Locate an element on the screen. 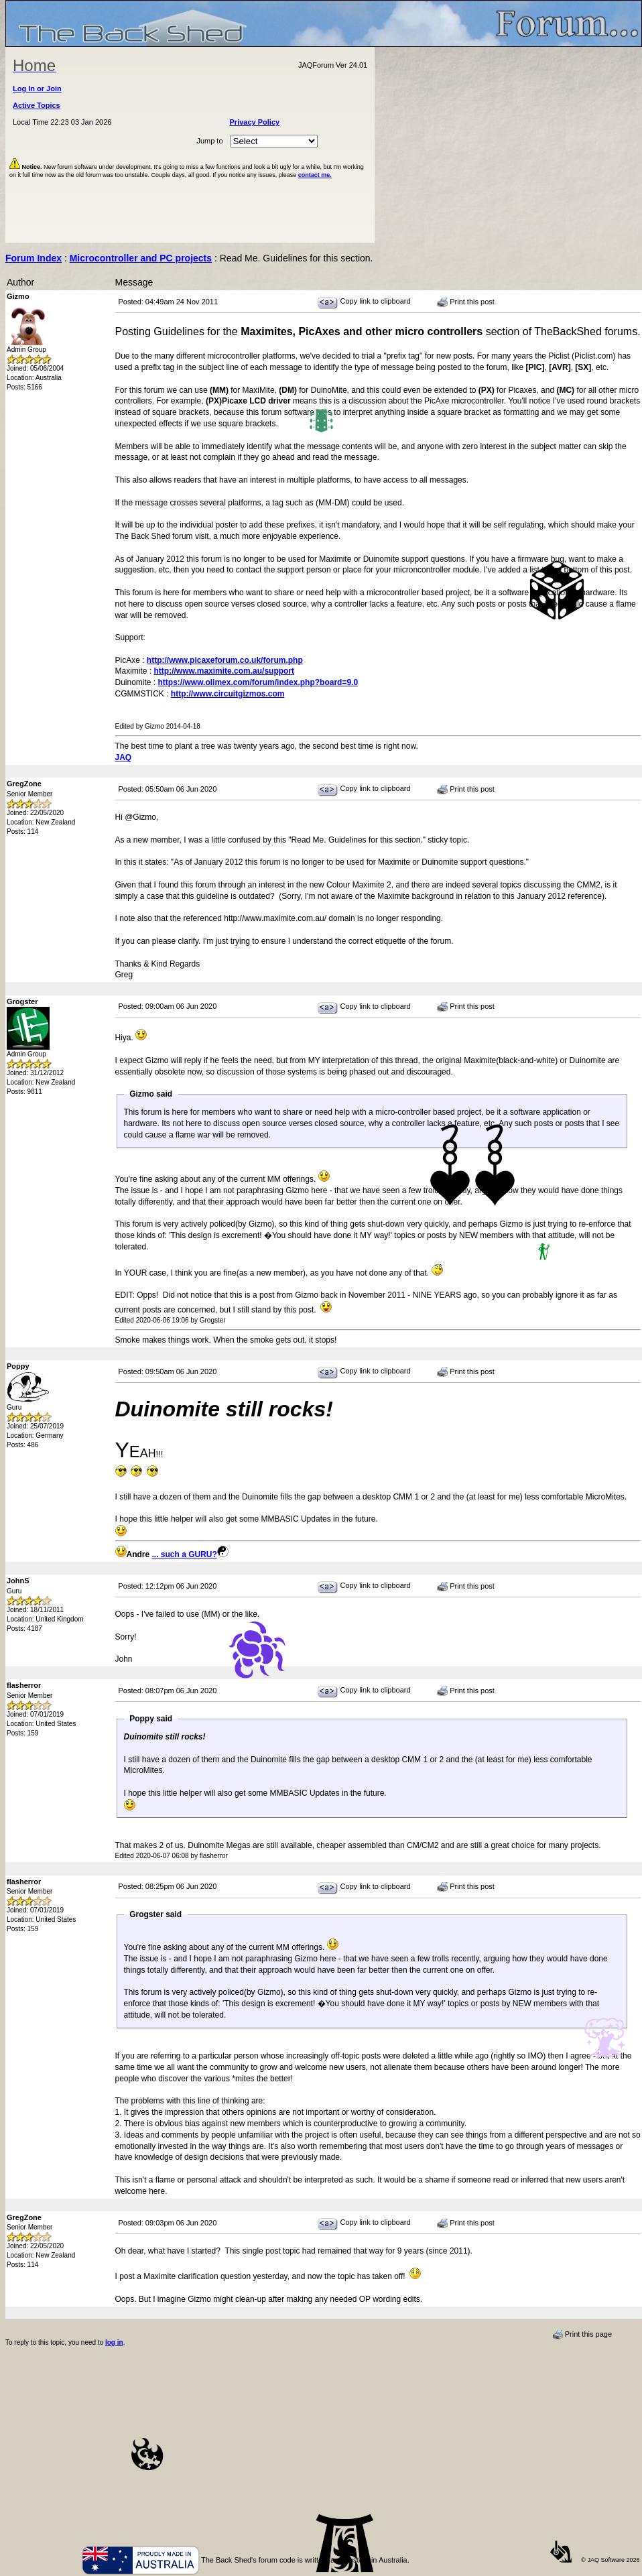 The width and height of the screenshot is (642, 2576). enter a magic portal or dimensional gateway is located at coordinates (344, 2543).